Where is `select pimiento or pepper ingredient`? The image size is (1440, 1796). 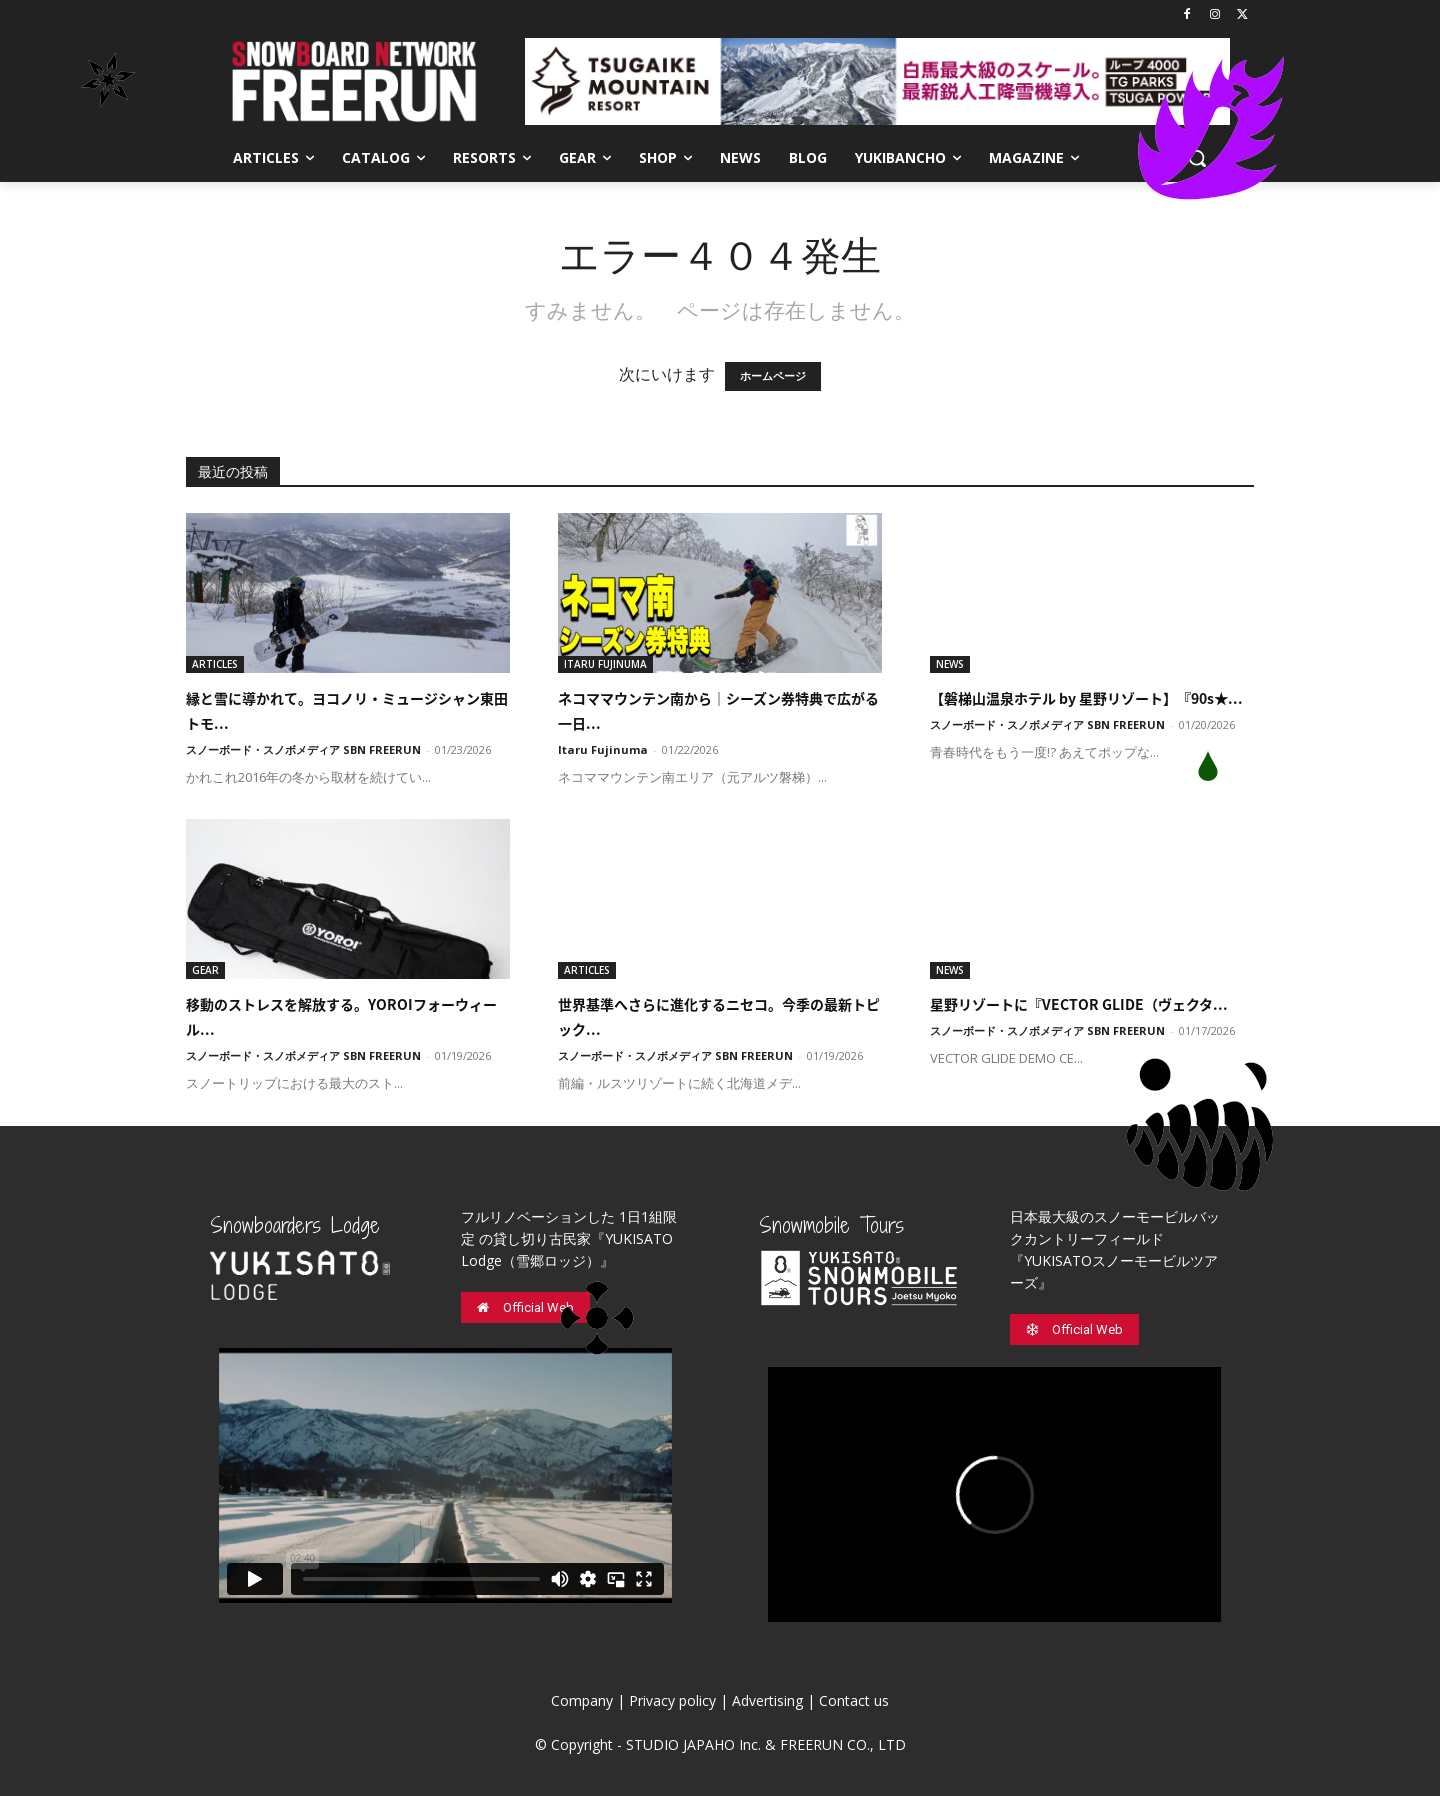 select pimiento or pepper ingredient is located at coordinates (1211, 128).